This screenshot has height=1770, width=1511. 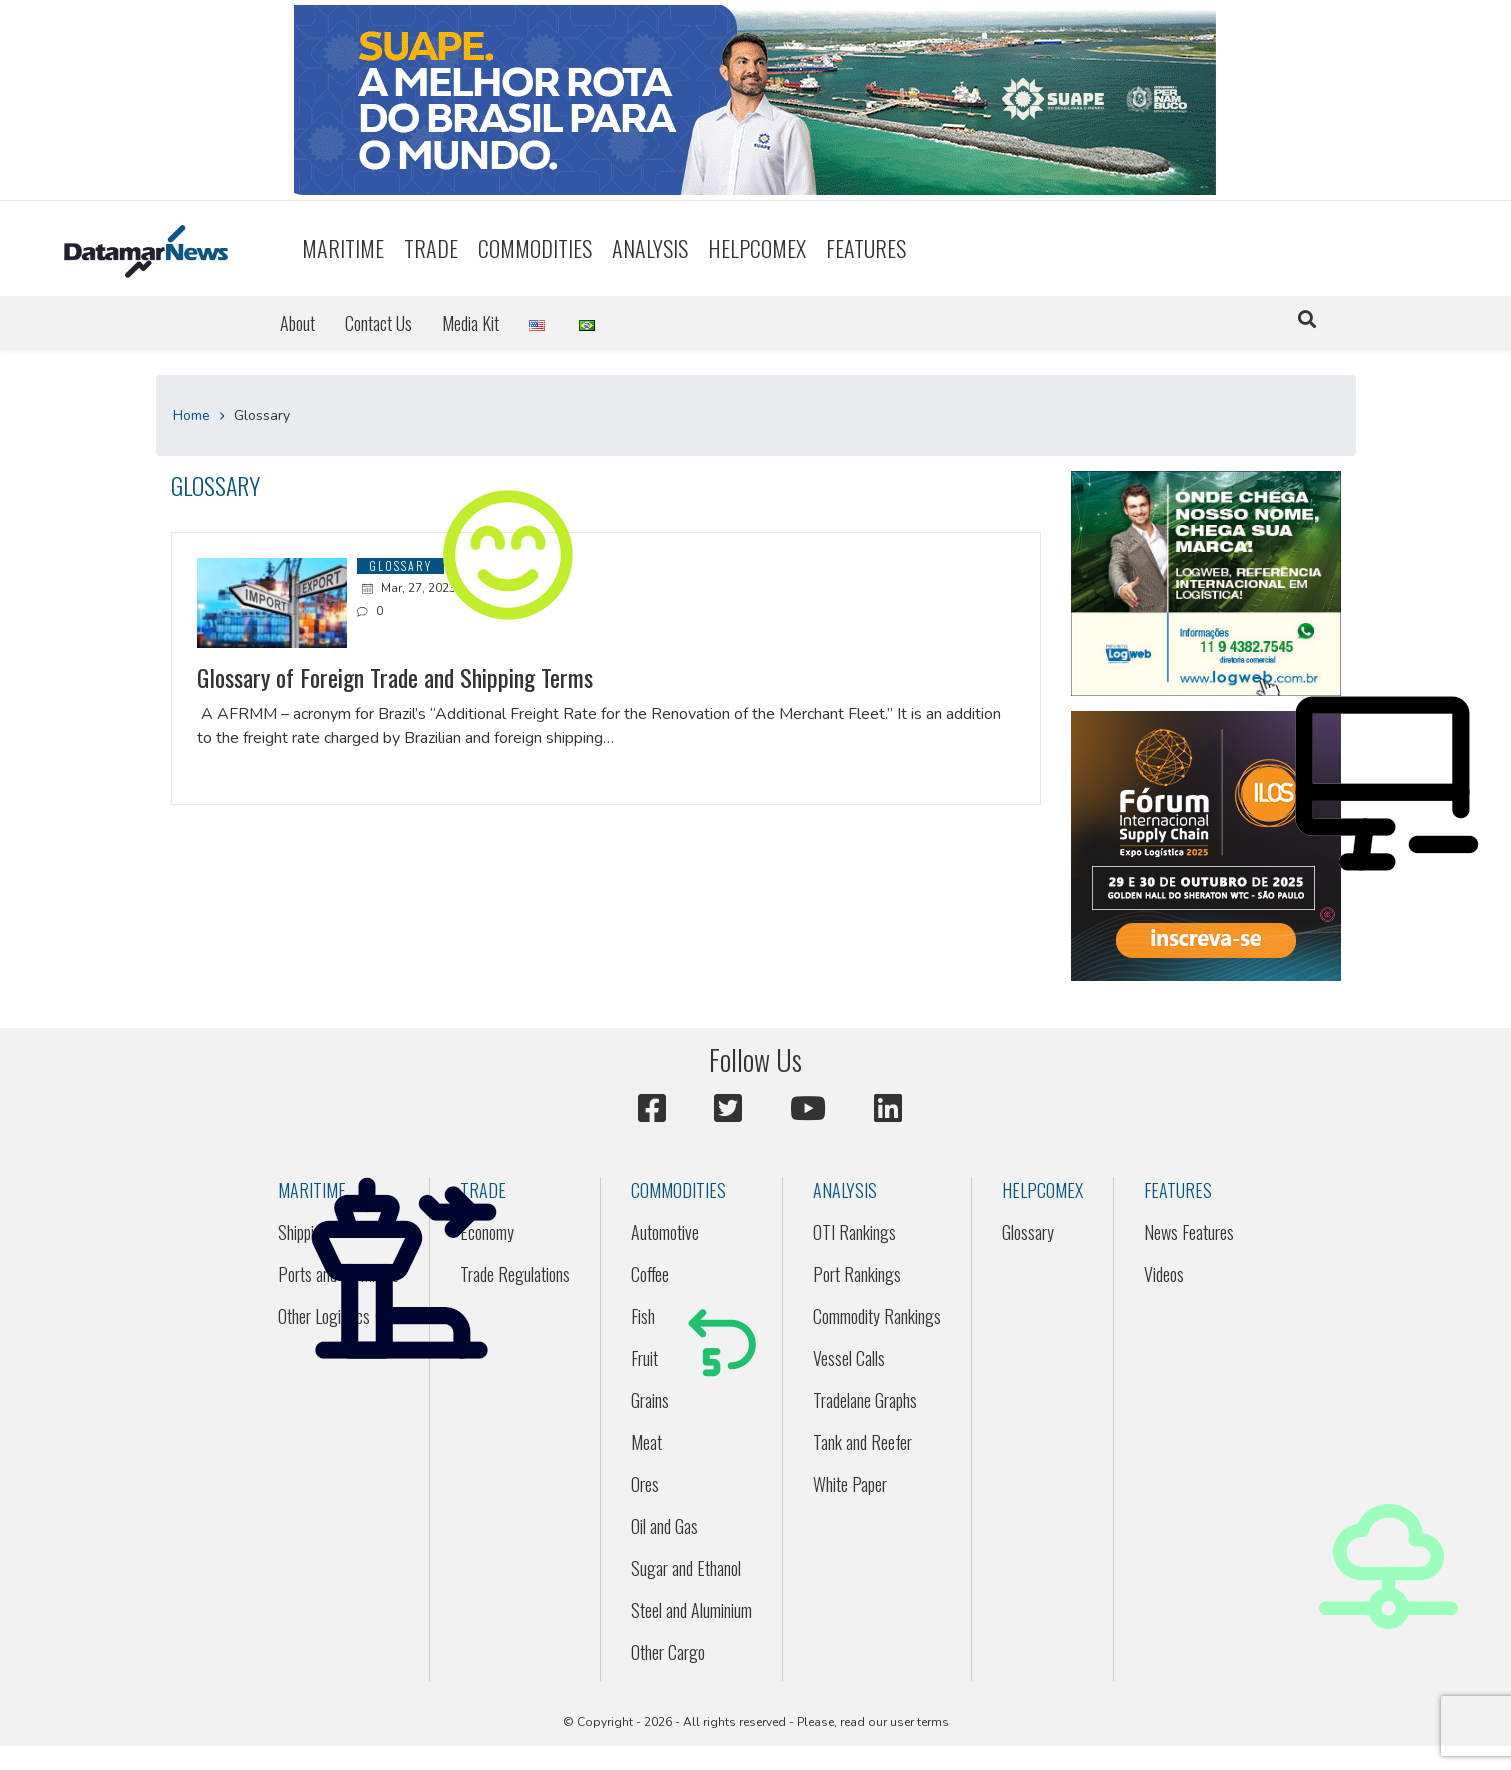 I want to click on cloud data sync or connection status, so click(x=1388, y=1566).